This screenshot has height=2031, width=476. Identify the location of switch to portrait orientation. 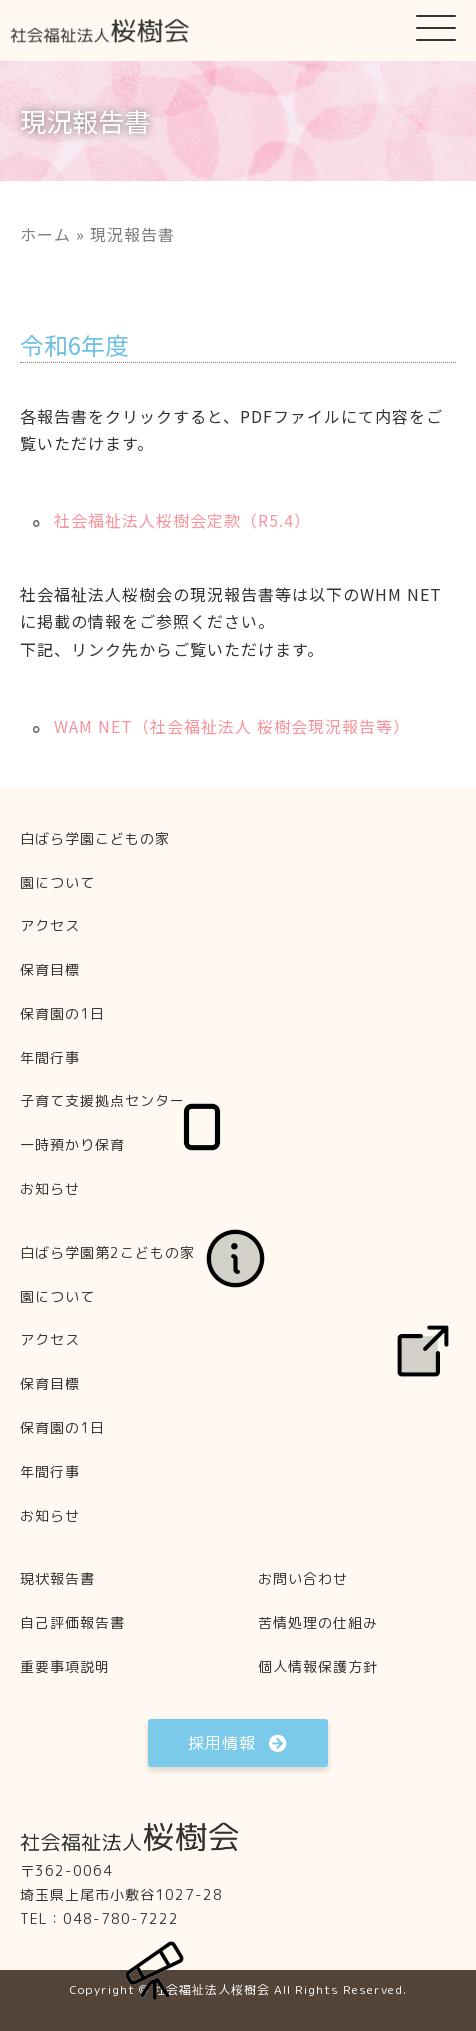
(202, 1127).